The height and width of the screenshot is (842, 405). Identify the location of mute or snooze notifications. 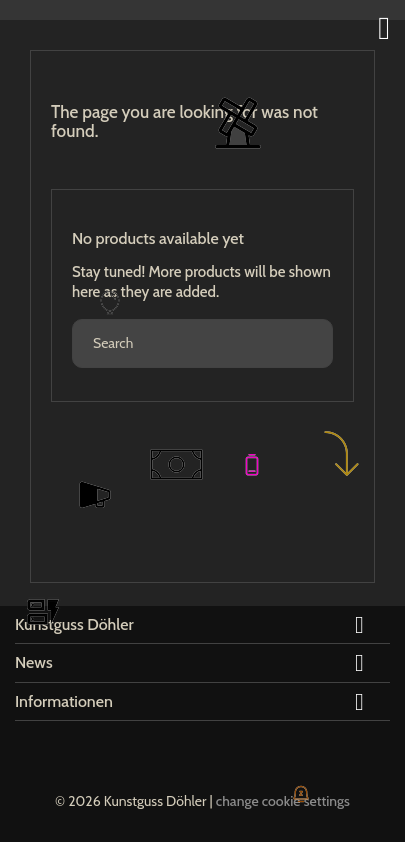
(301, 794).